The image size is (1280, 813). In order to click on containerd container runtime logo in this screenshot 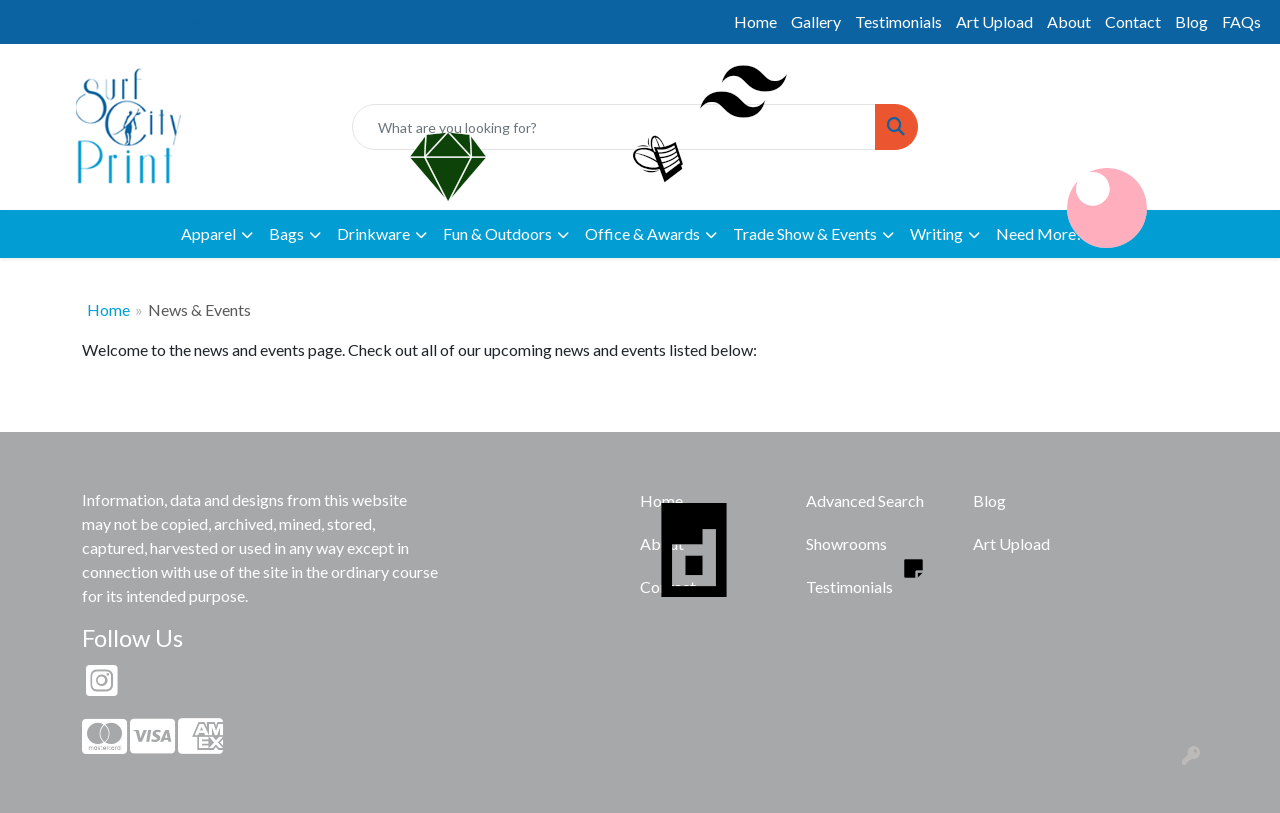, I will do `click(694, 550)`.